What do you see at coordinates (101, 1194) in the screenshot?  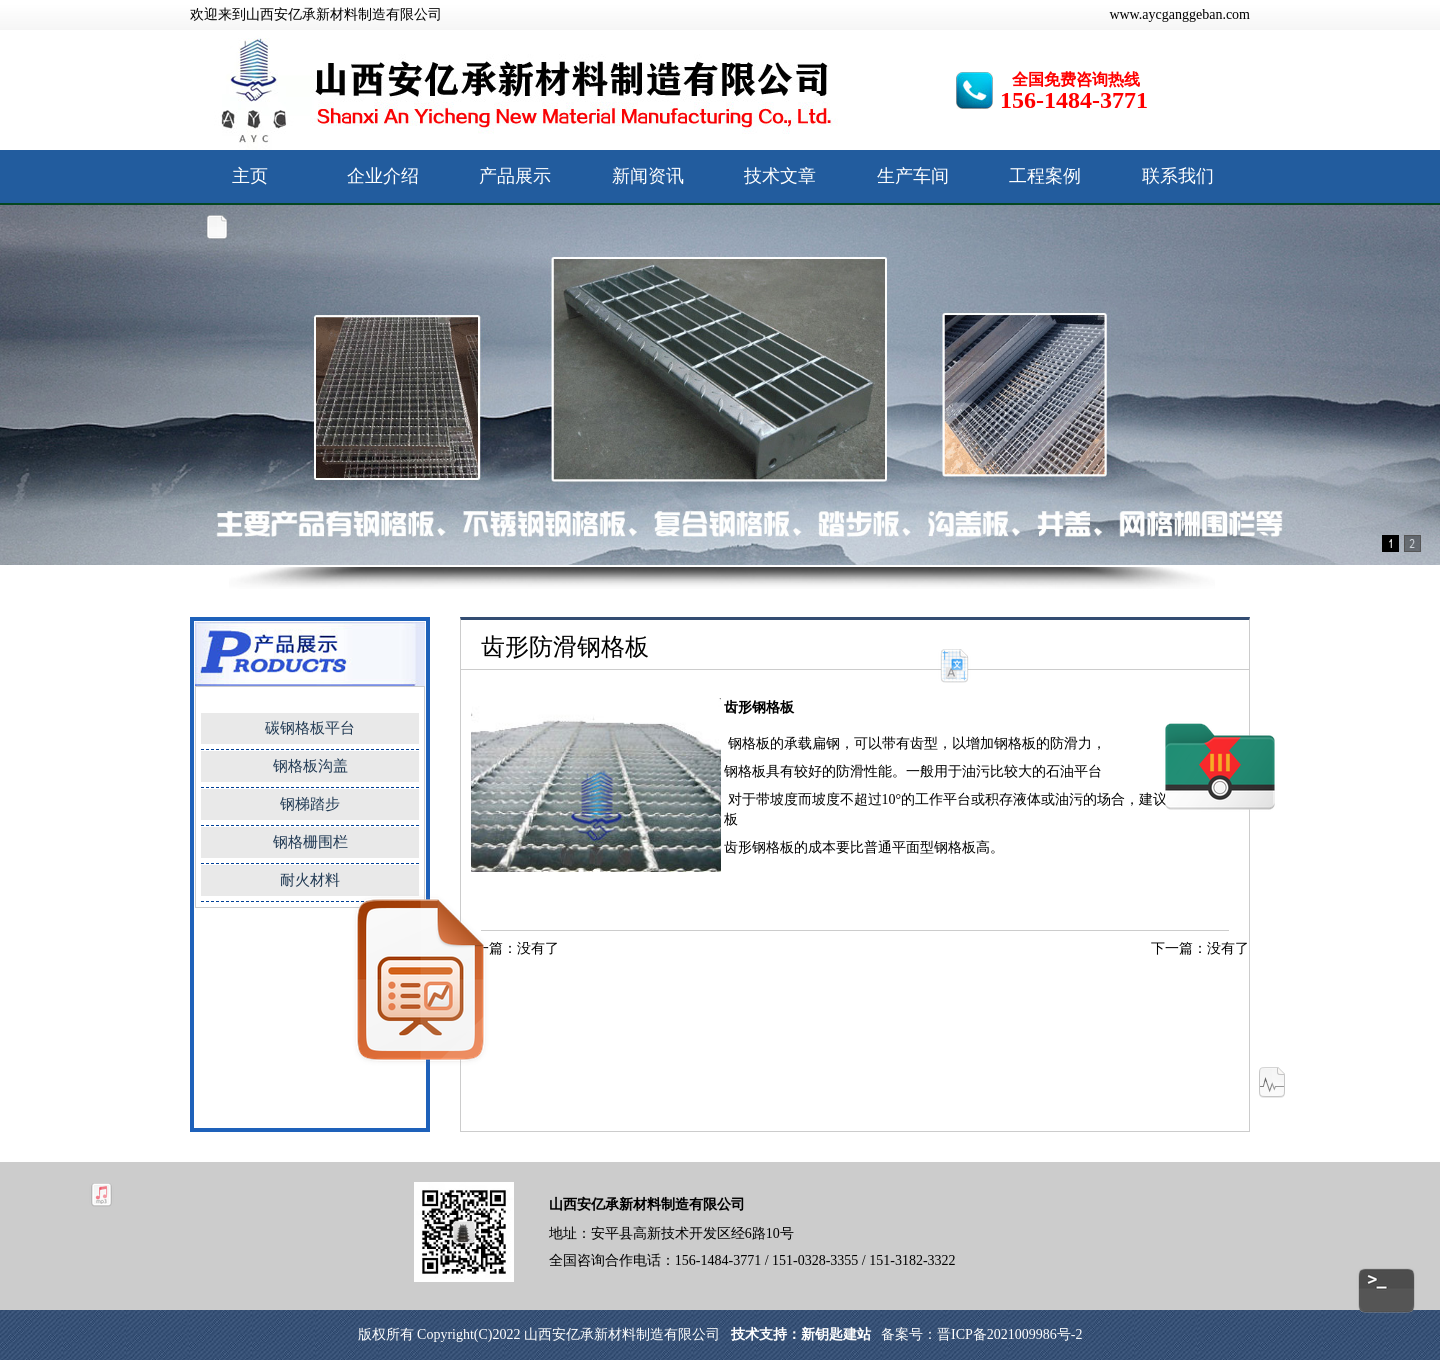 I see `an mp3 audio file` at bounding box center [101, 1194].